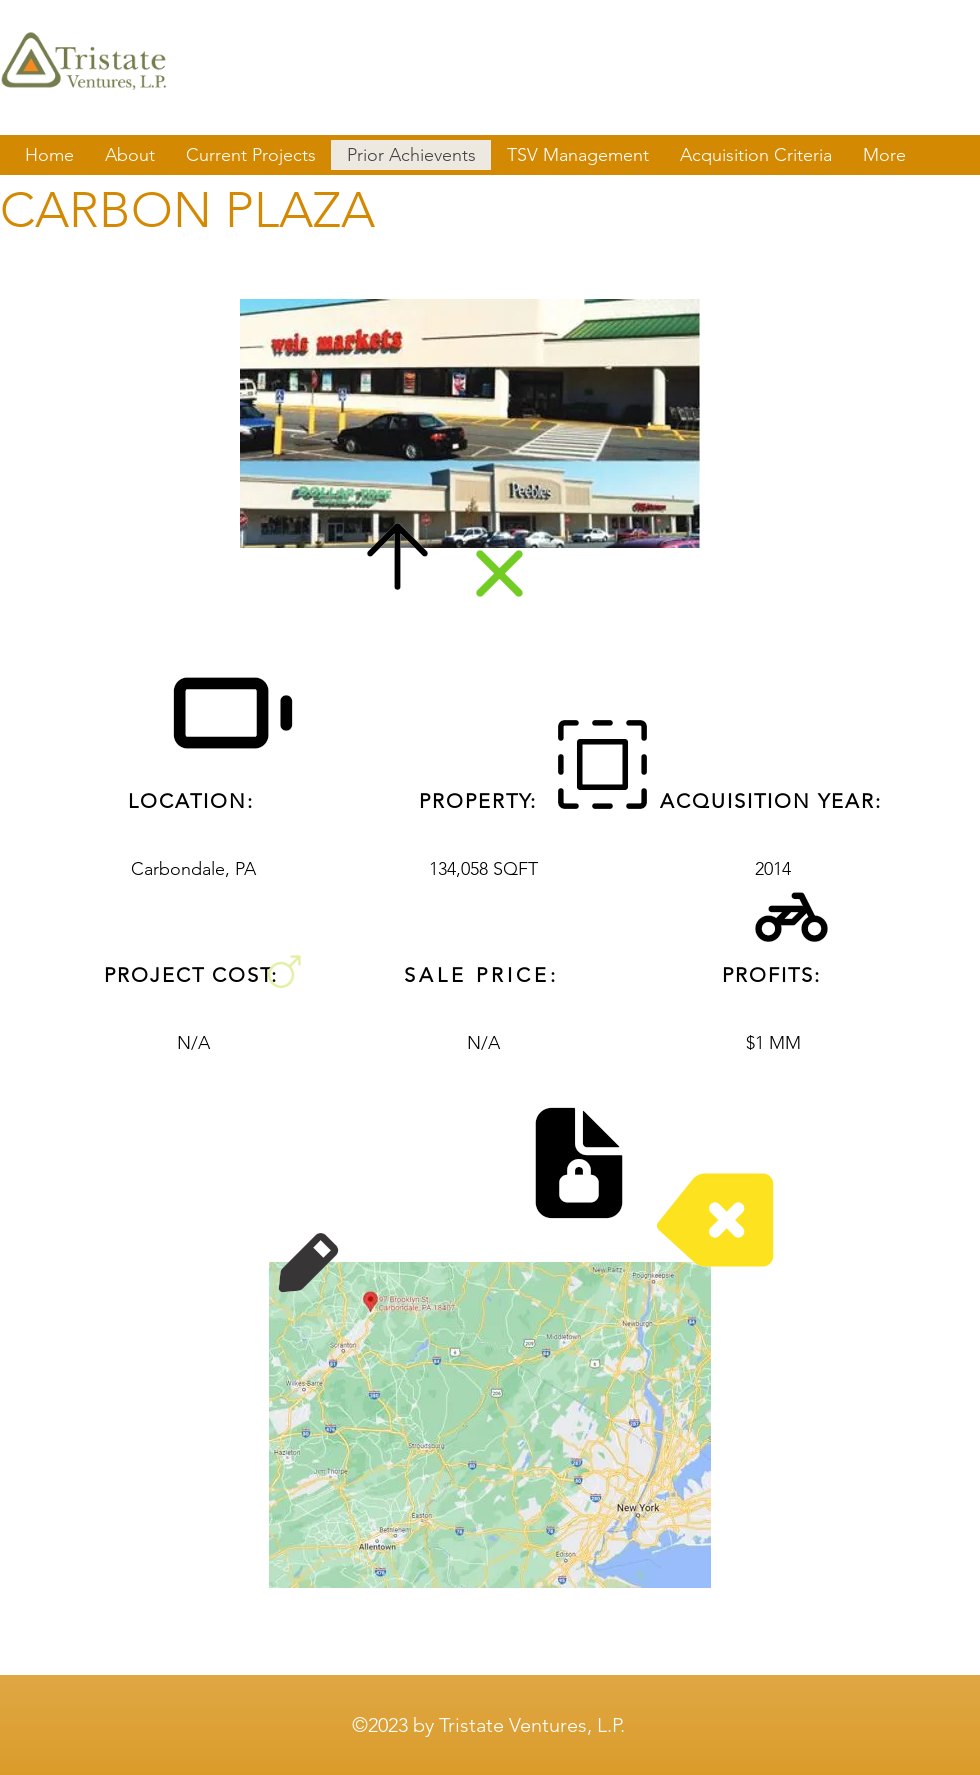 The height and width of the screenshot is (1775, 980). What do you see at coordinates (579, 1163) in the screenshot?
I see `view a protected or encrypted document` at bounding box center [579, 1163].